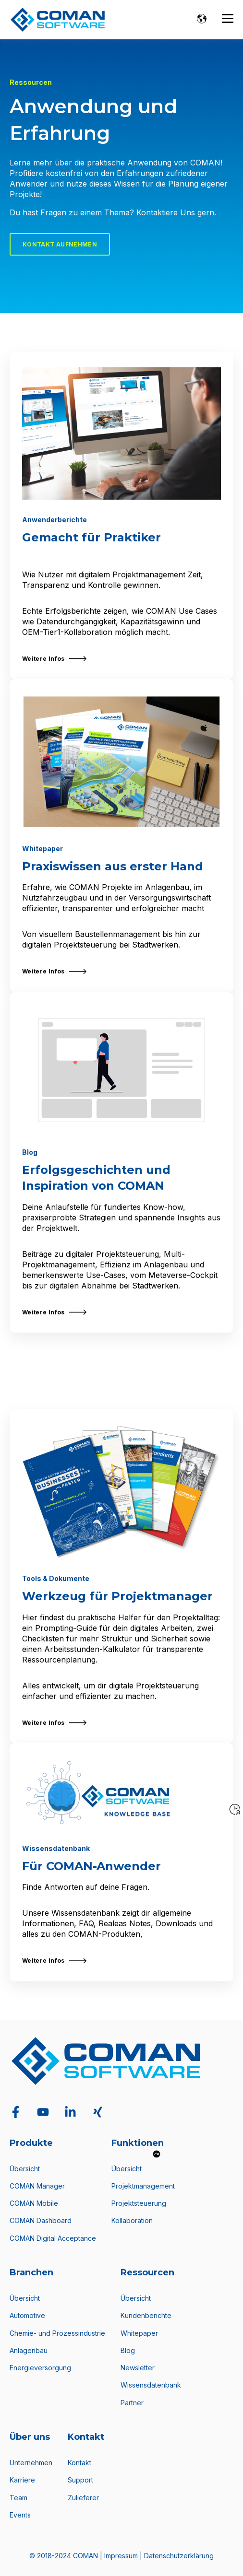  I want to click on view user's time or schedule, so click(235, 1809).